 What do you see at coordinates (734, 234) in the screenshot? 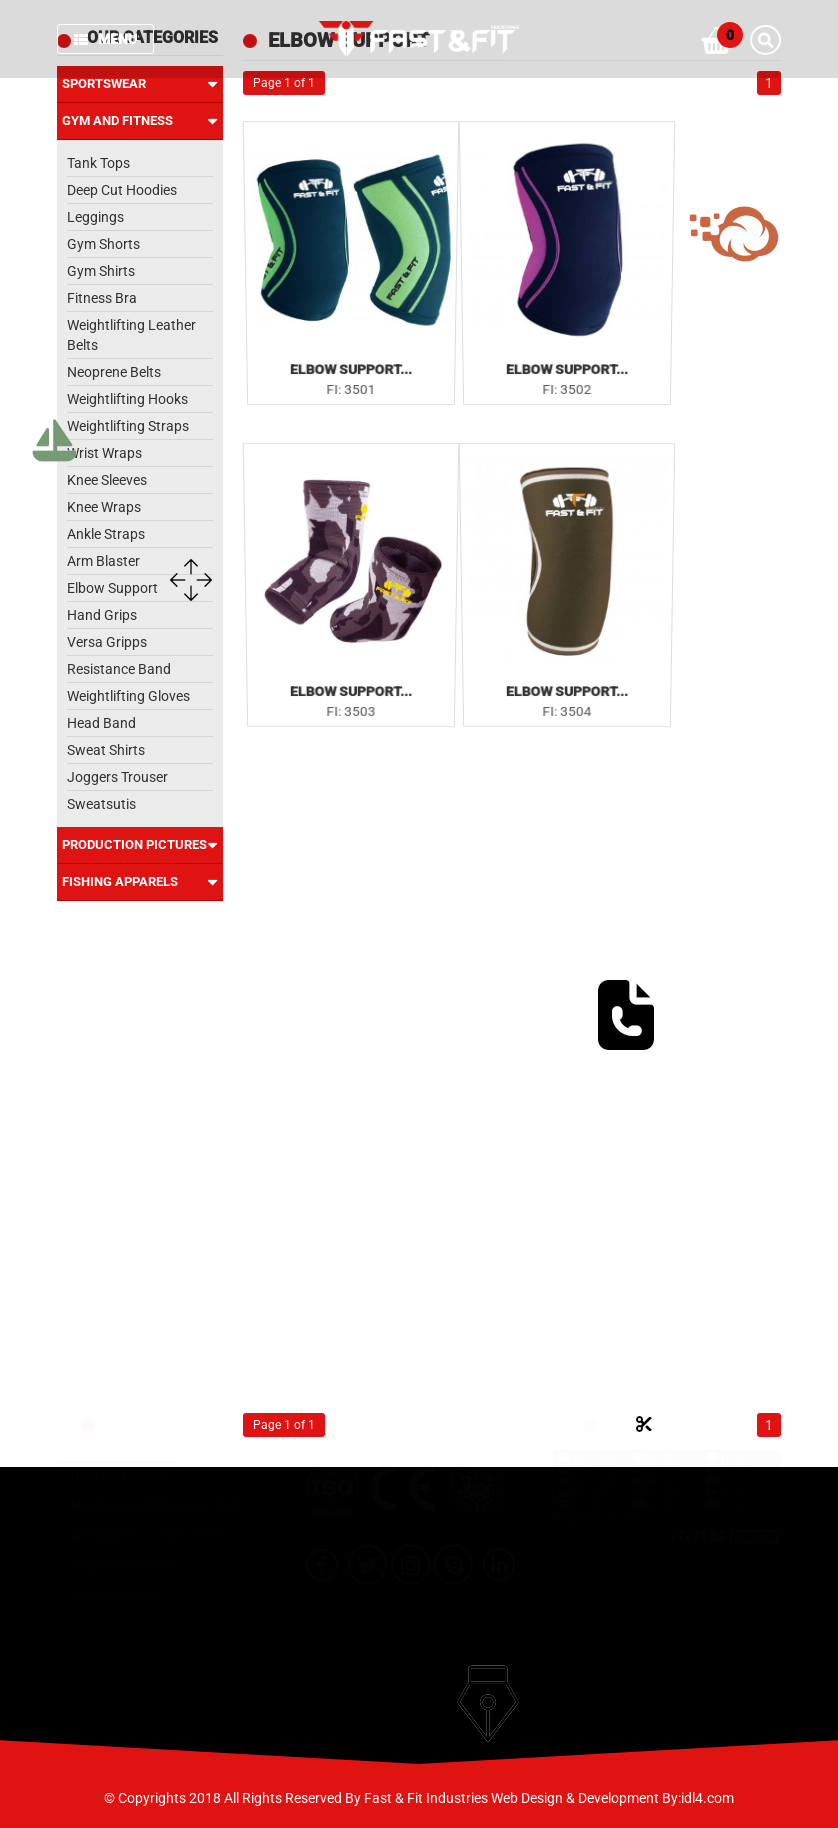
I see `cloudversify logo` at bounding box center [734, 234].